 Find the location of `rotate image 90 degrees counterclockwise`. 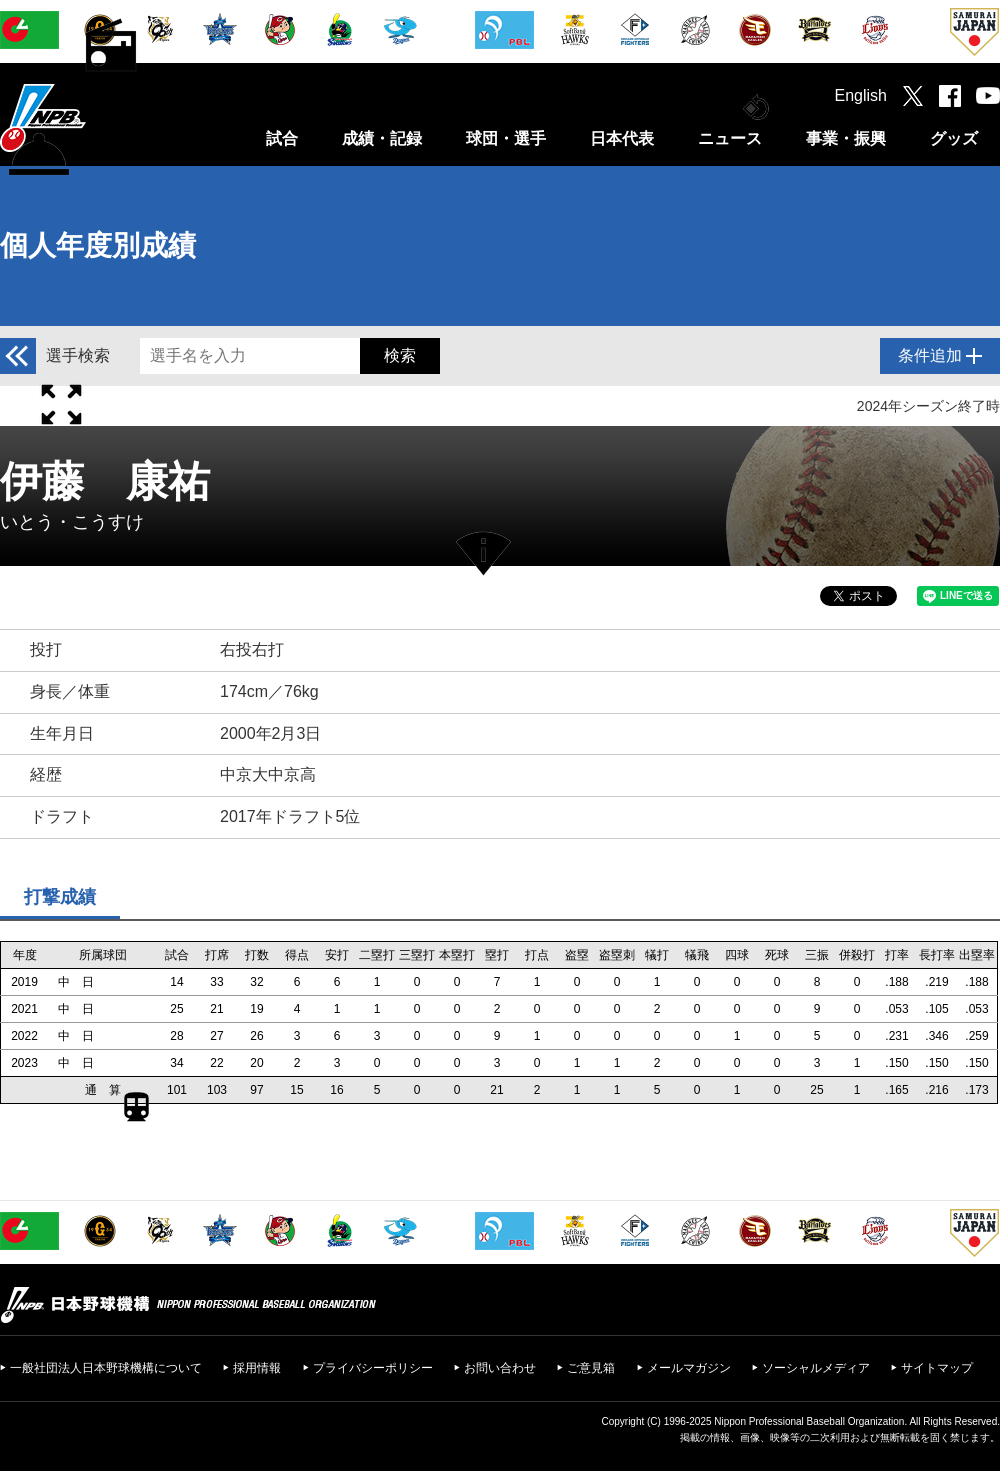

rotate image 90 degrees counterclockwise is located at coordinates (756, 107).